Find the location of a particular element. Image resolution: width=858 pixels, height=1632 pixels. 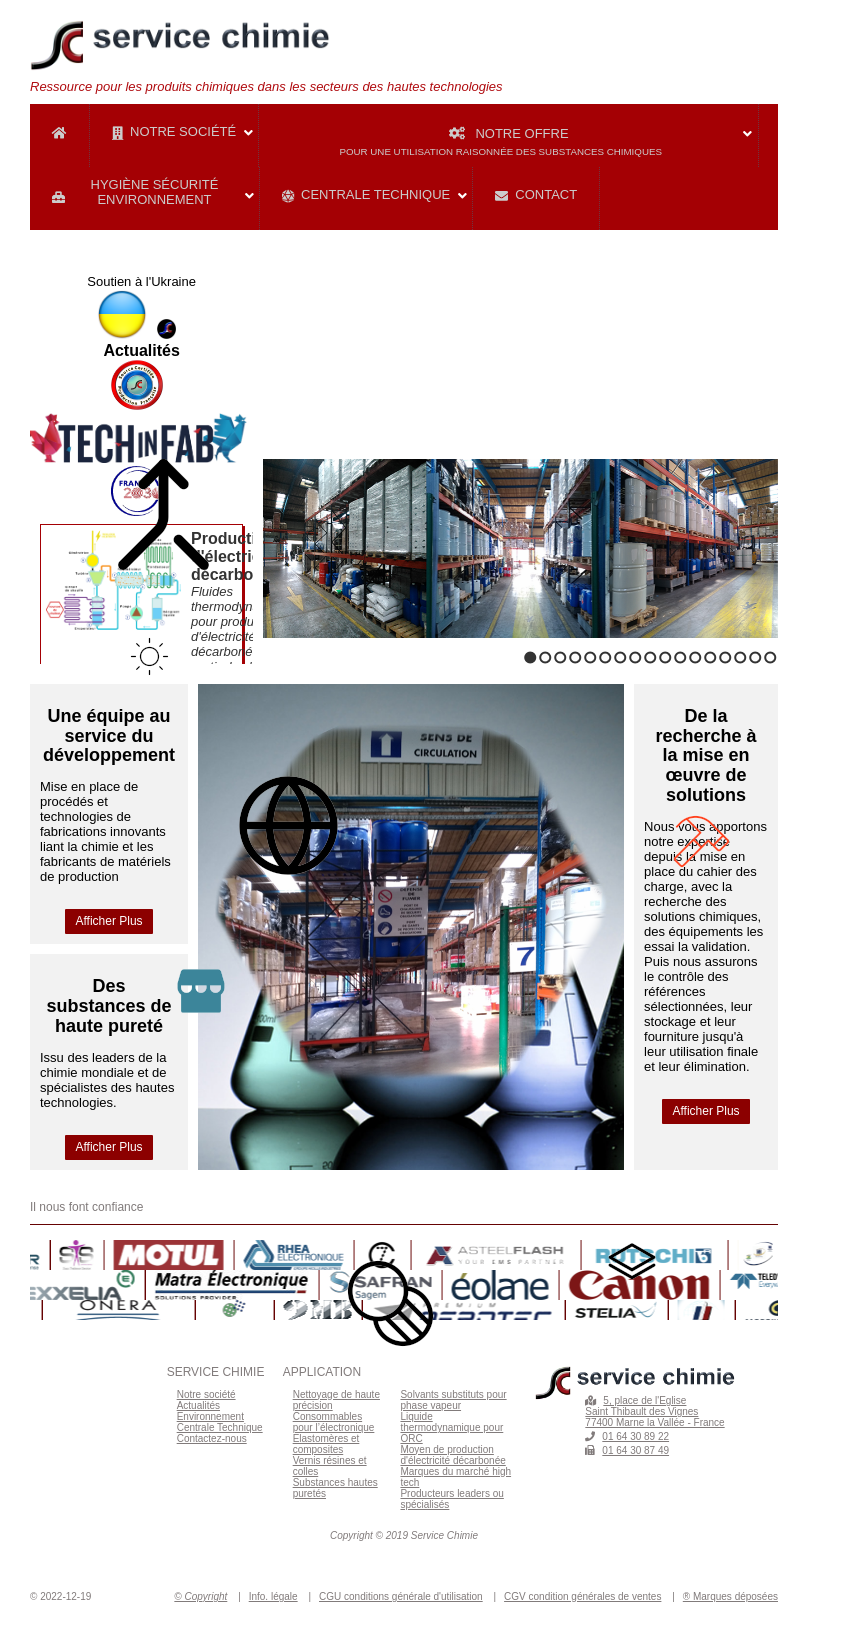

browse or open the store is located at coordinates (201, 991).